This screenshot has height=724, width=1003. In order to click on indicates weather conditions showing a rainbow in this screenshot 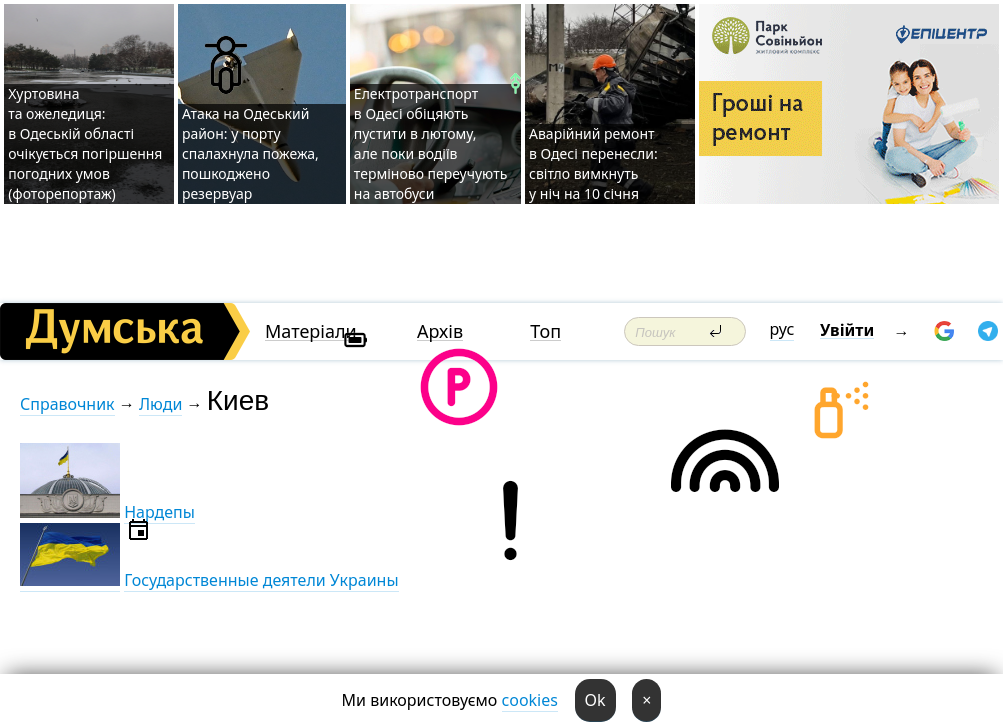, I will do `click(725, 465)`.